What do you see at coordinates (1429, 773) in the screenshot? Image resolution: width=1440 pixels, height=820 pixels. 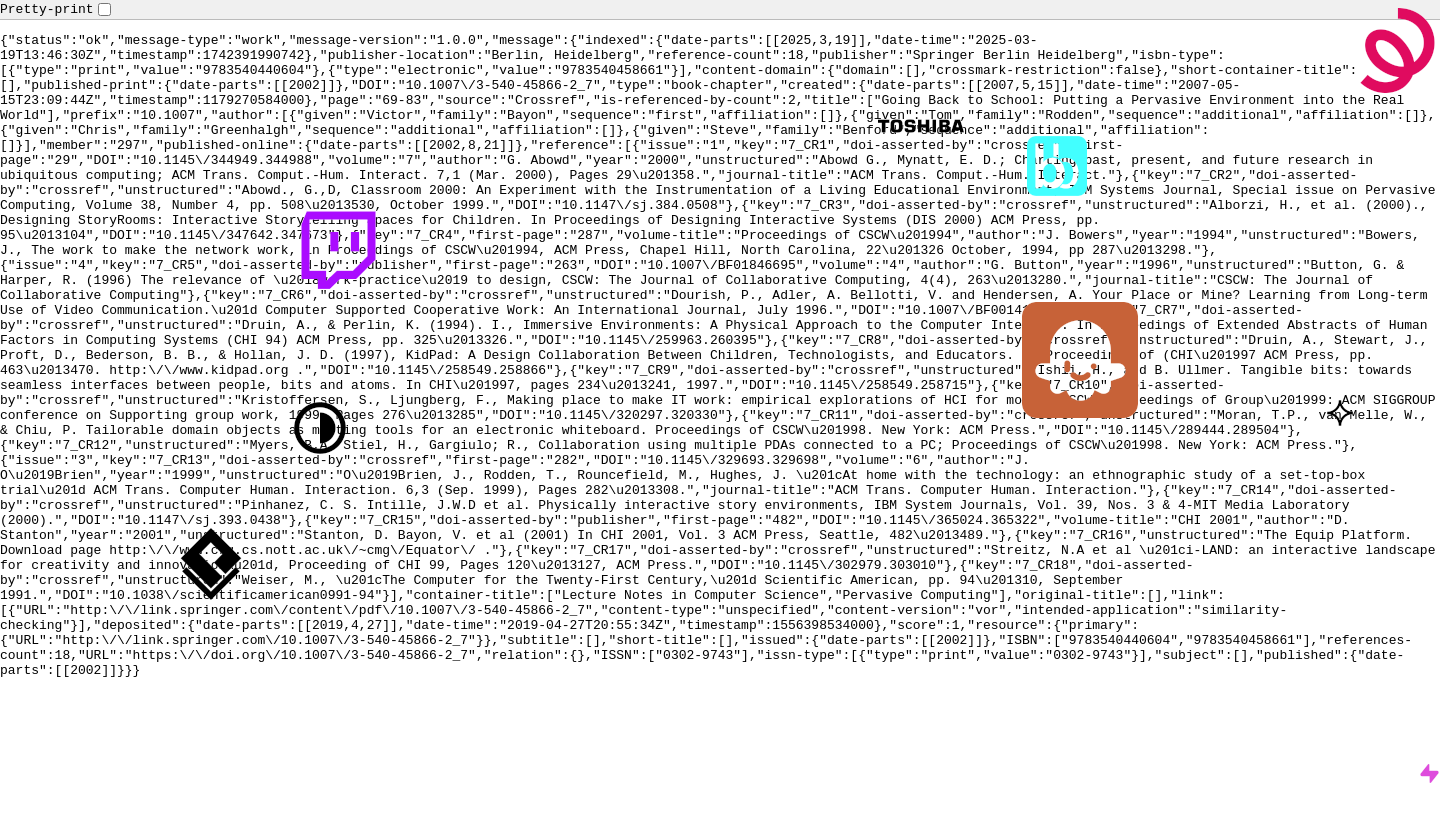 I see `supabase logo` at bounding box center [1429, 773].